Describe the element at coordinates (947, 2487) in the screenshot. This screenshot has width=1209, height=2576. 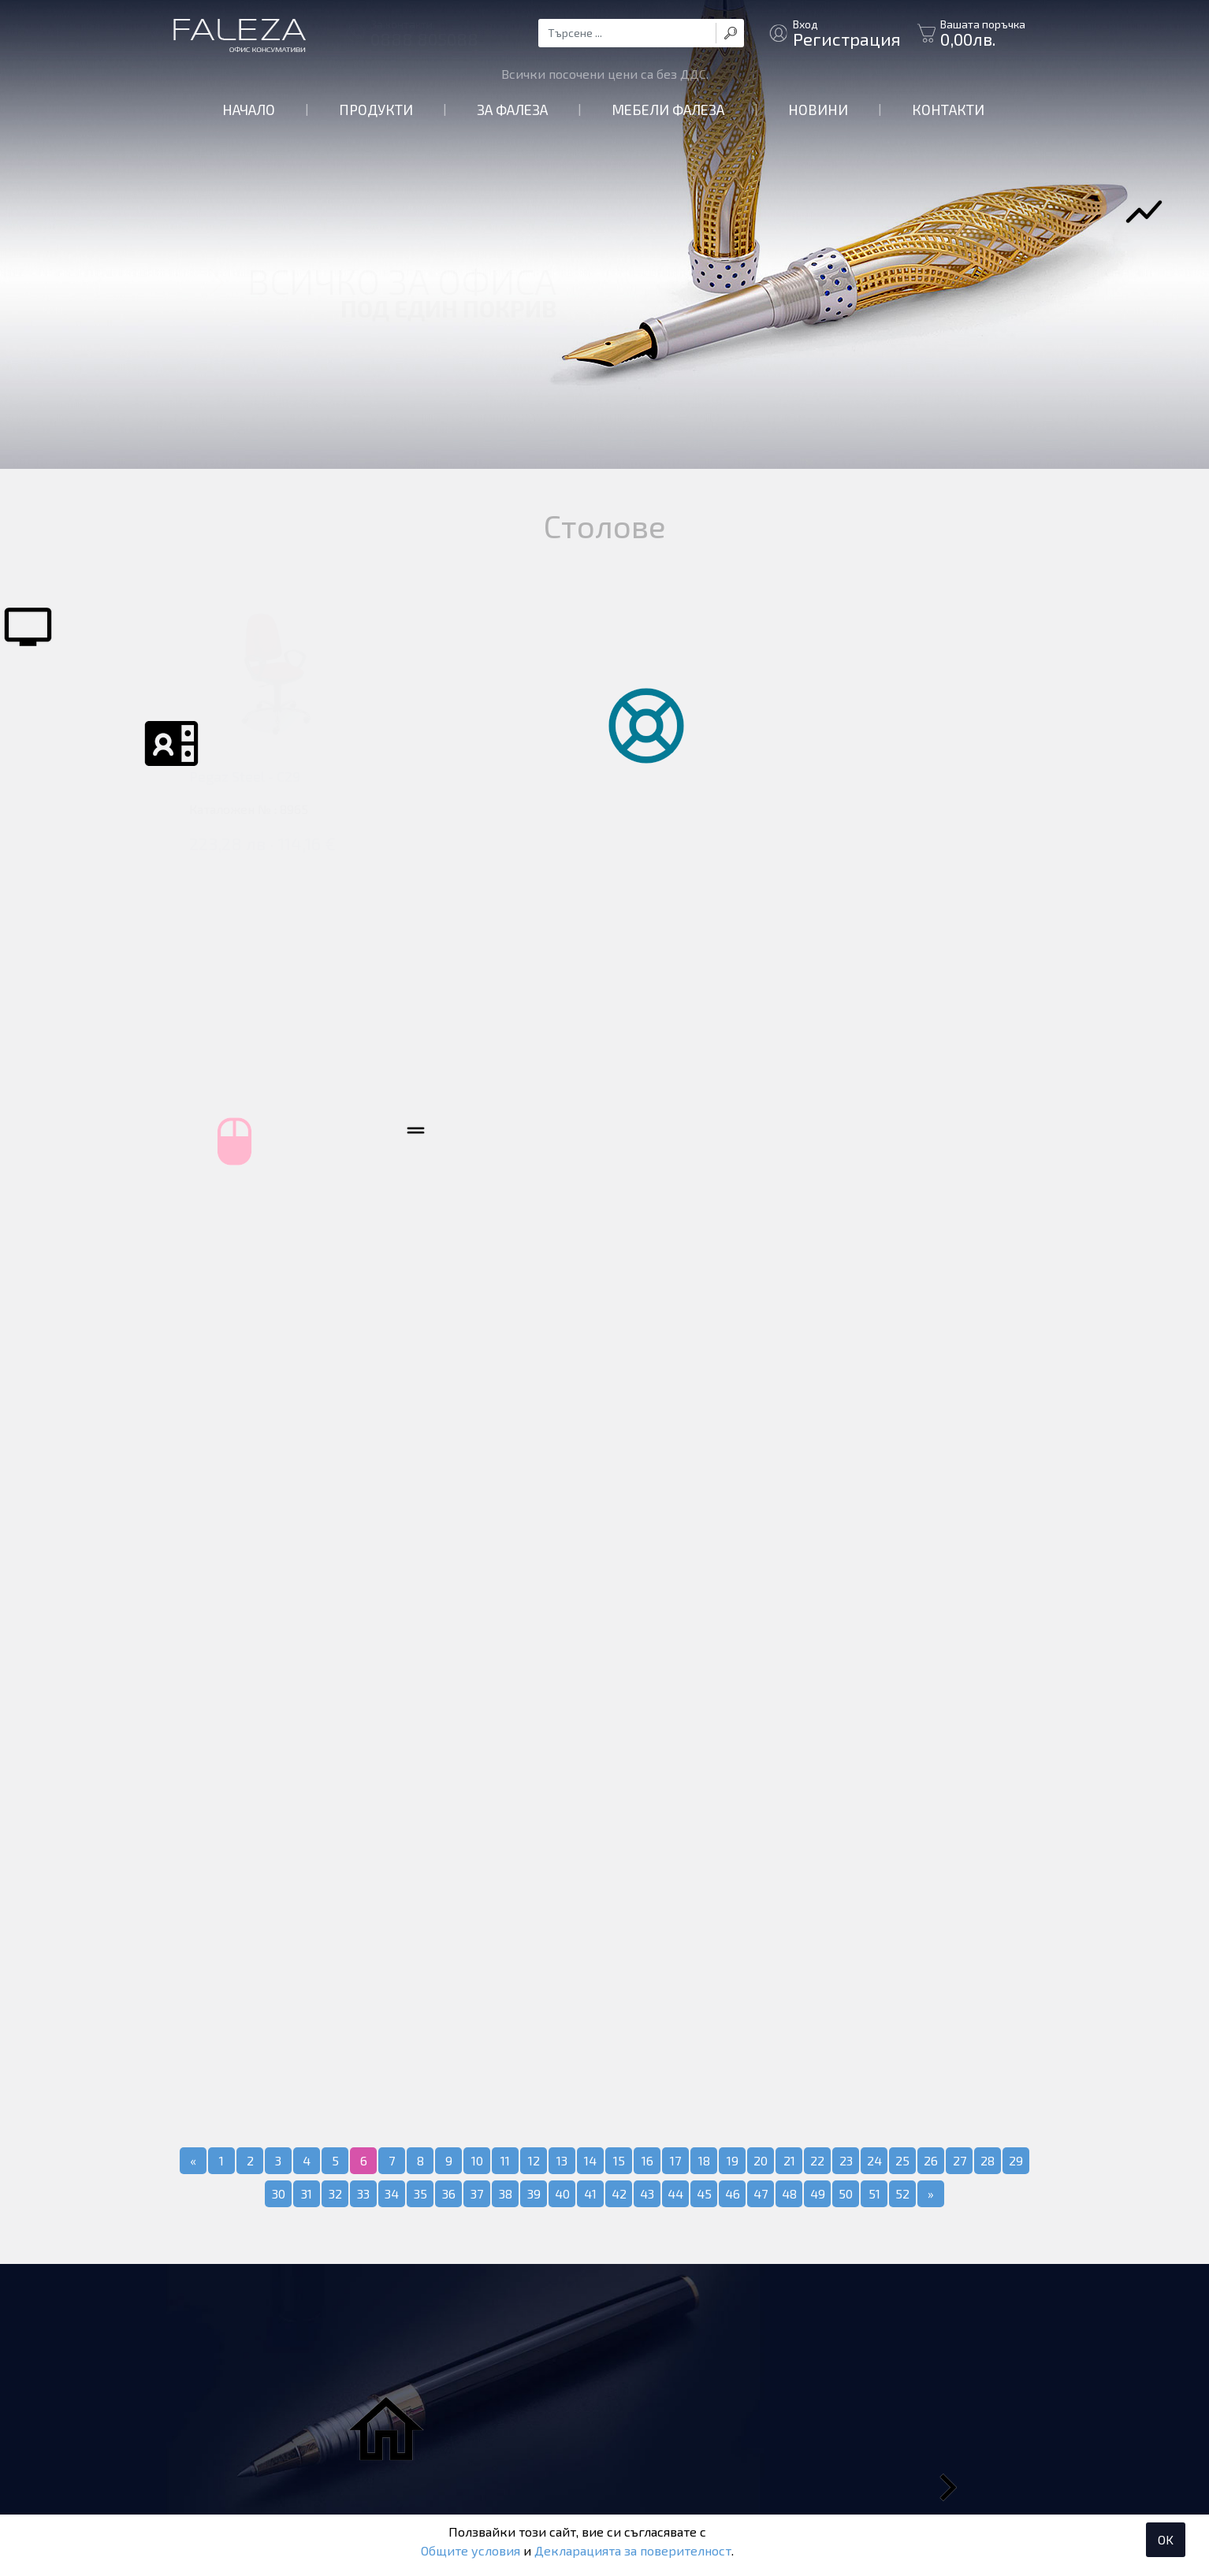
I see `navigate to the next item or page` at that location.